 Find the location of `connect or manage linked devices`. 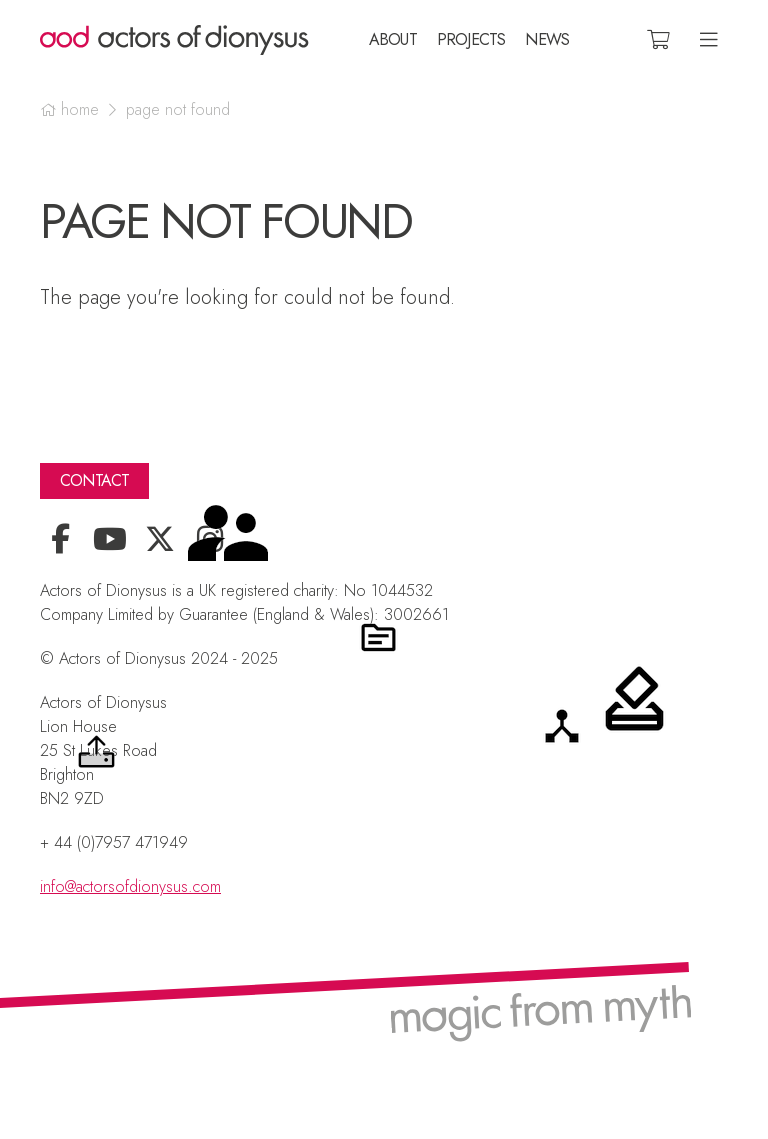

connect or manage linked devices is located at coordinates (562, 726).